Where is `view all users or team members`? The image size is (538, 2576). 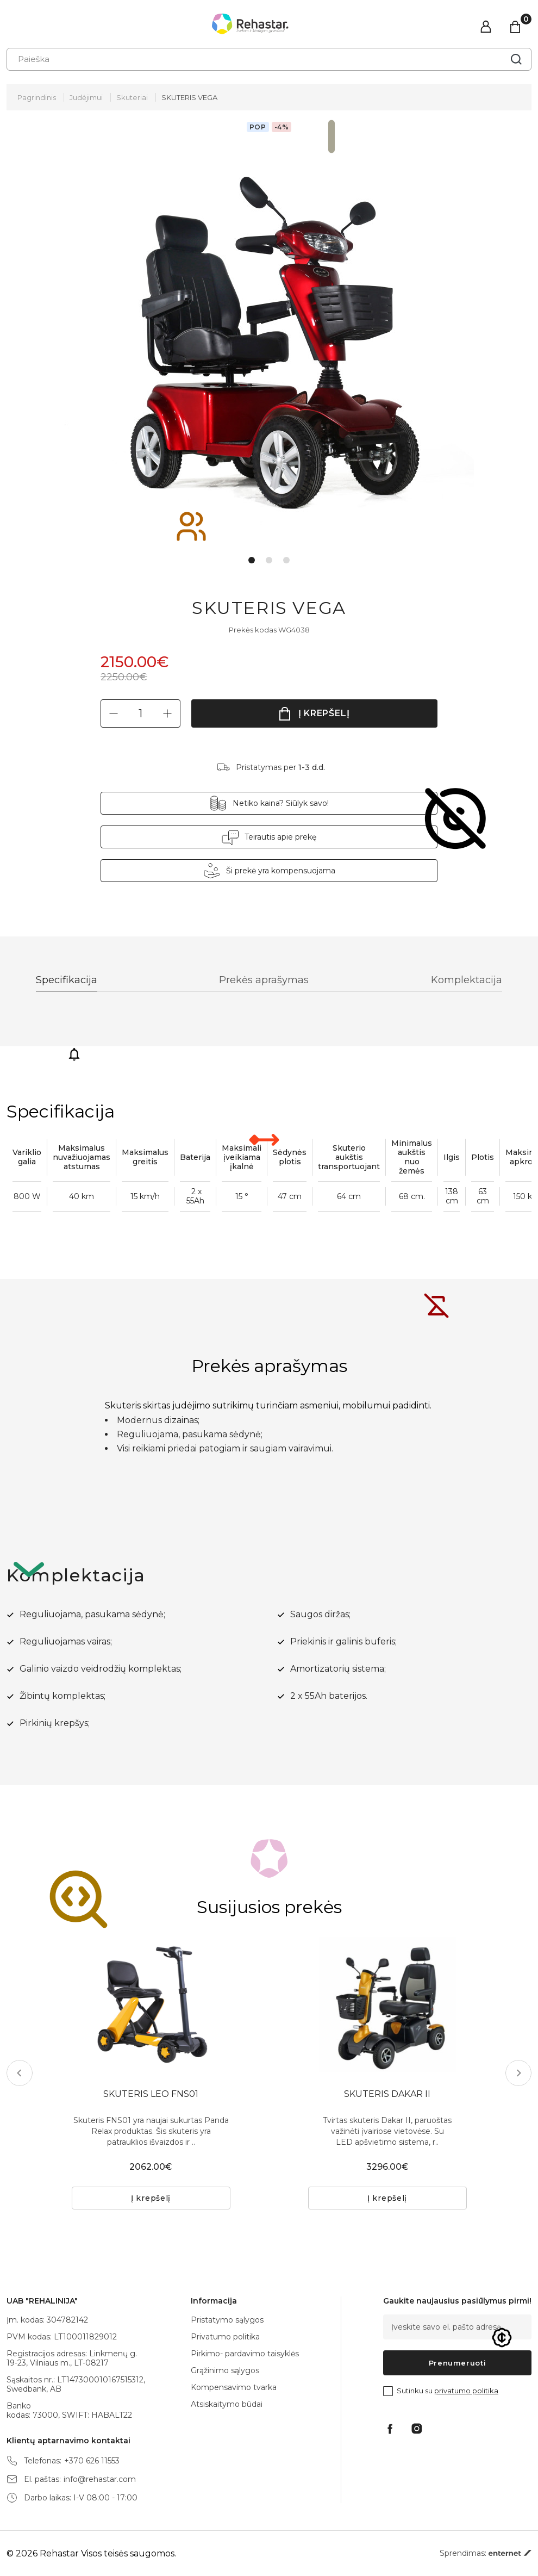
view all users or team members is located at coordinates (191, 526).